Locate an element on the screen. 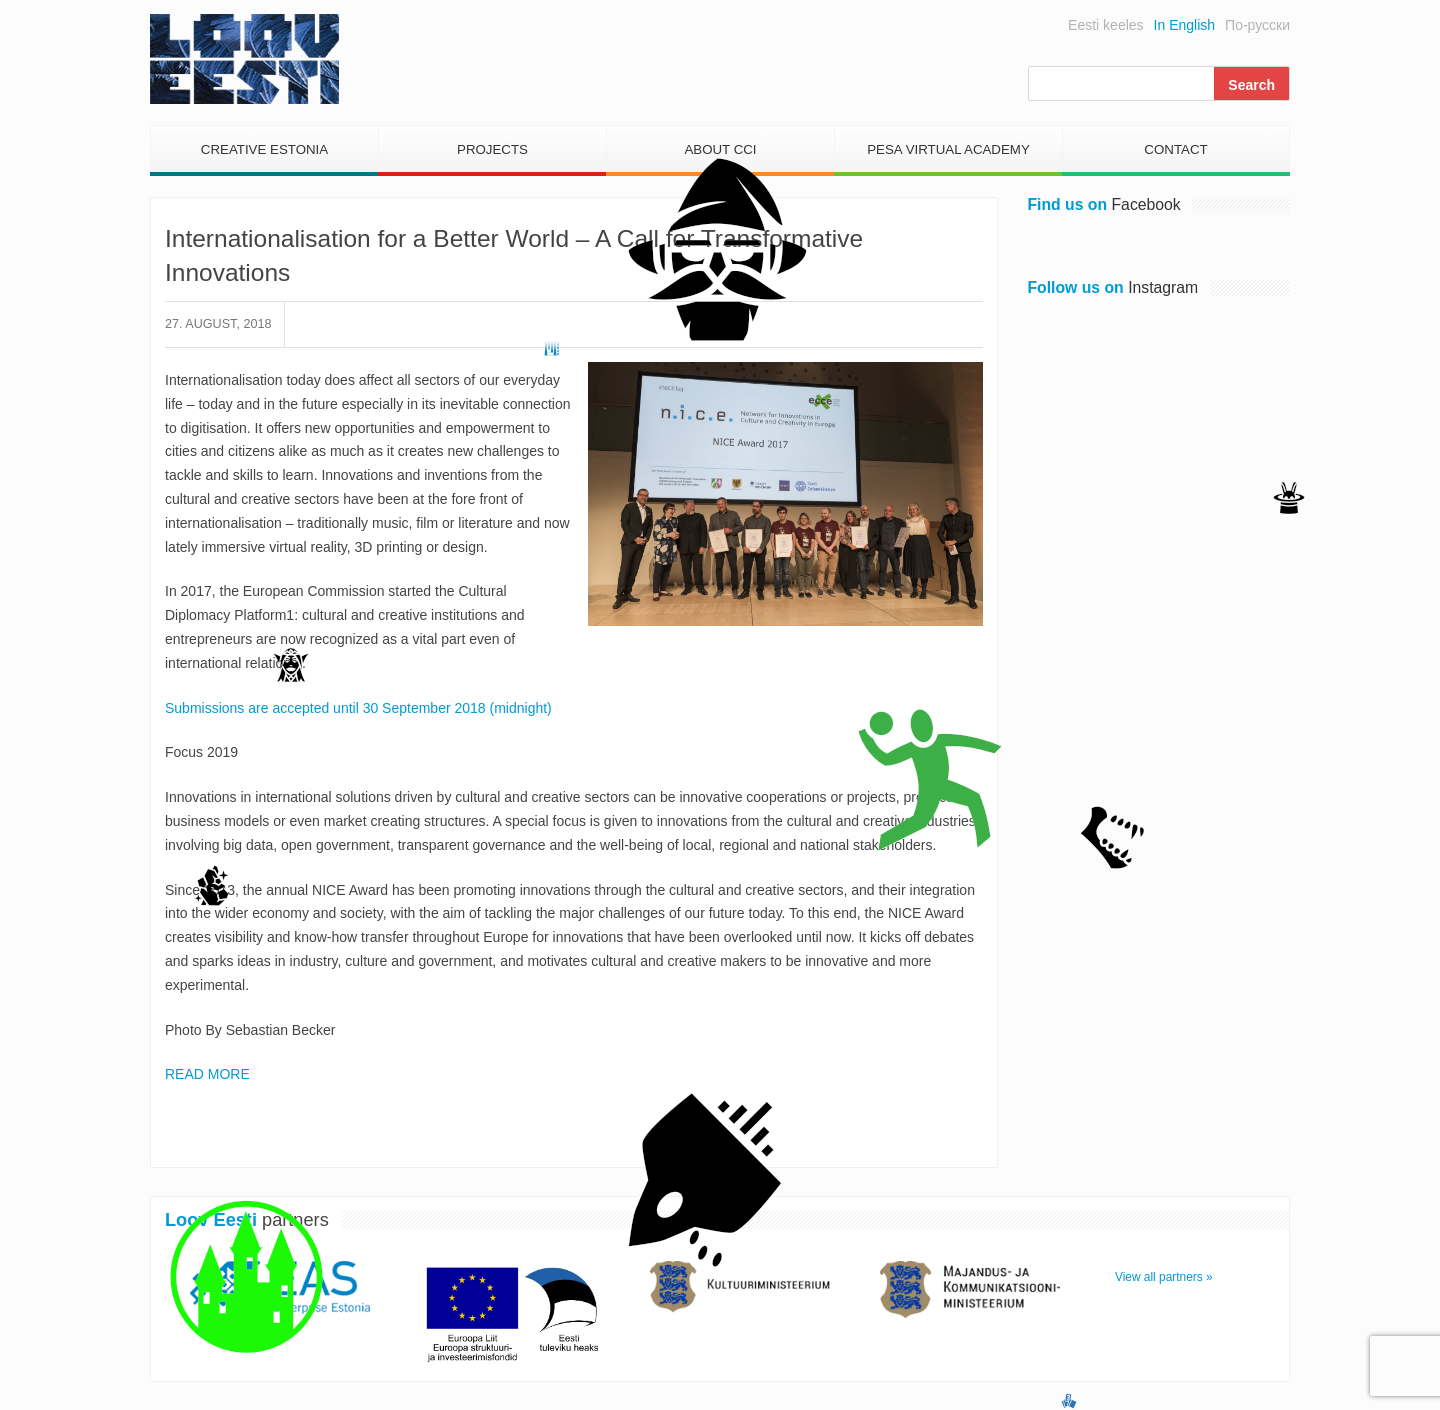 This screenshot has width=1440, height=1410. access ball throwing or toss-related games is located at coordinates (930, 780).